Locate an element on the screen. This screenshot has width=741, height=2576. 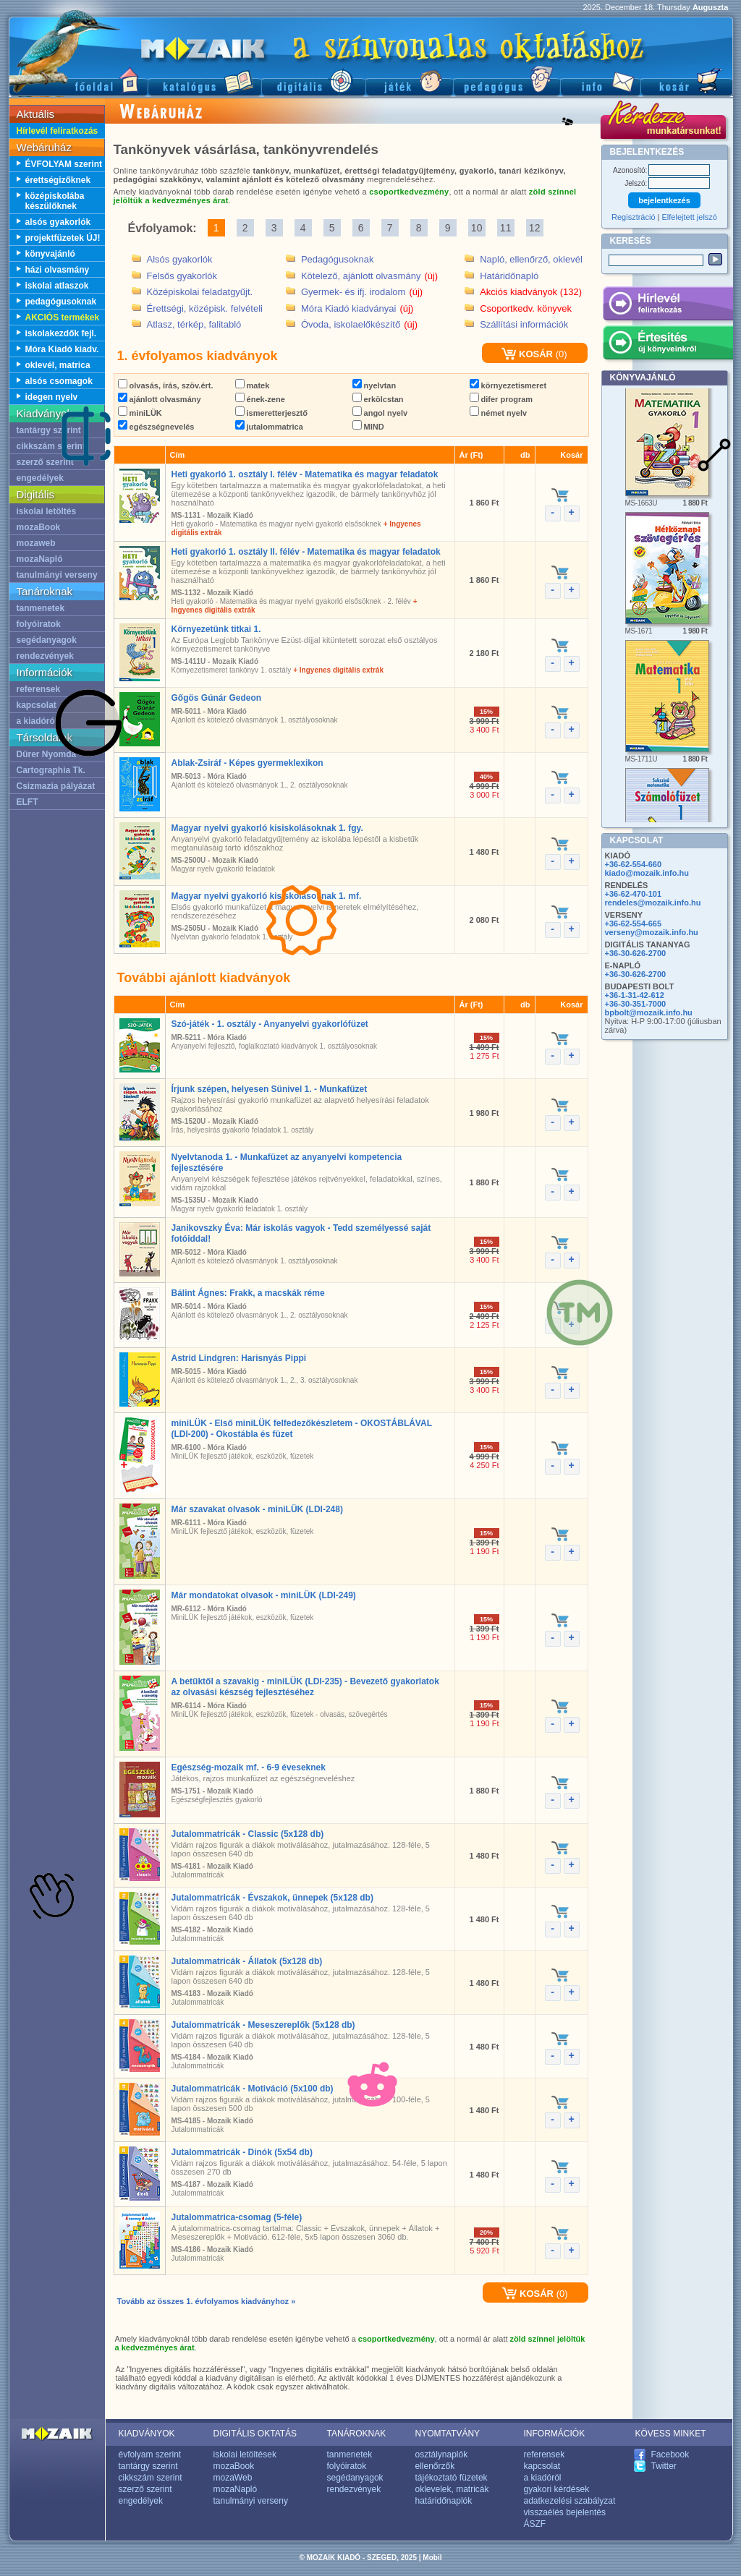
access settings is located at coordinates (301, 920).